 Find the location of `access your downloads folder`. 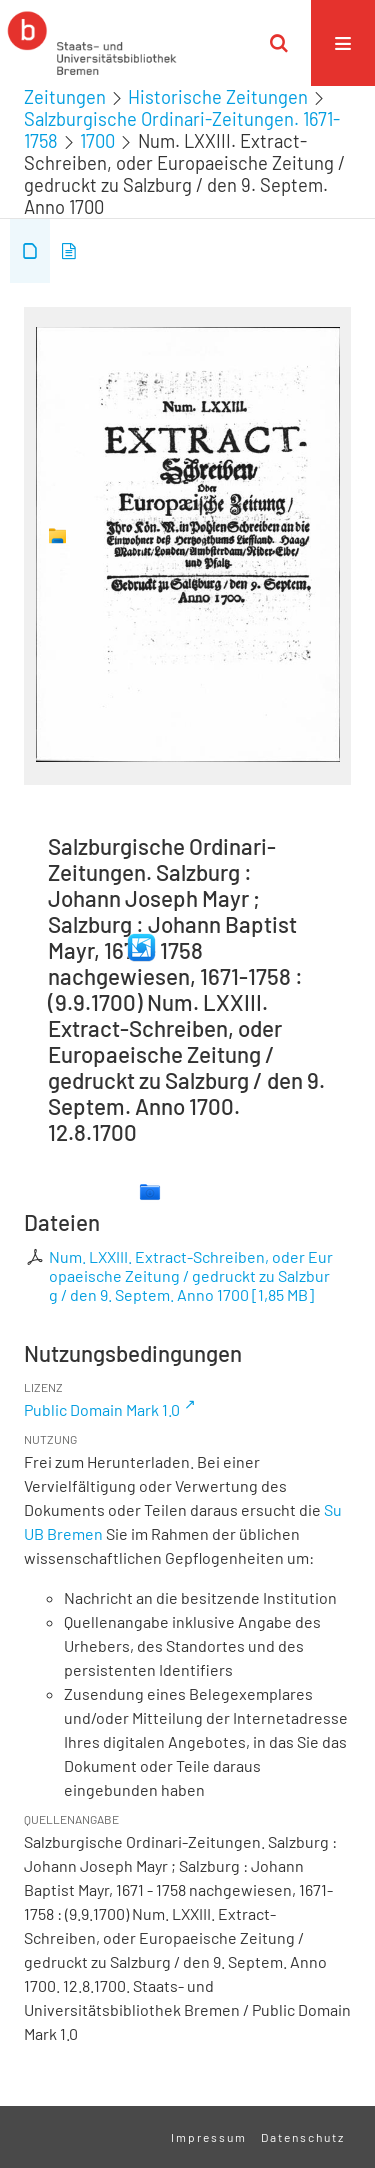

access your downloads folder is located at coordinates (150, 1192).